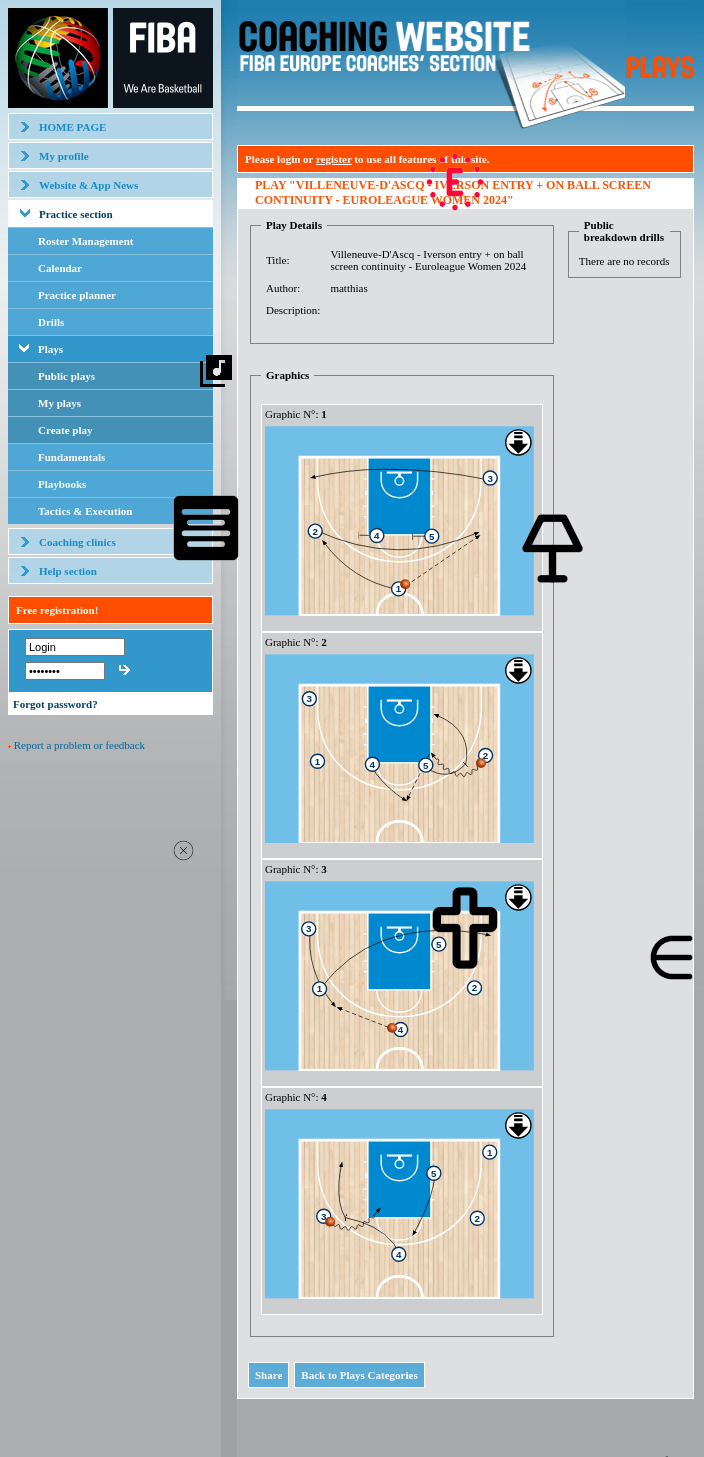 This screenshot has height=1457, width=704. I want to click on indicates a religious or faith-based feature, so click(465, 928).